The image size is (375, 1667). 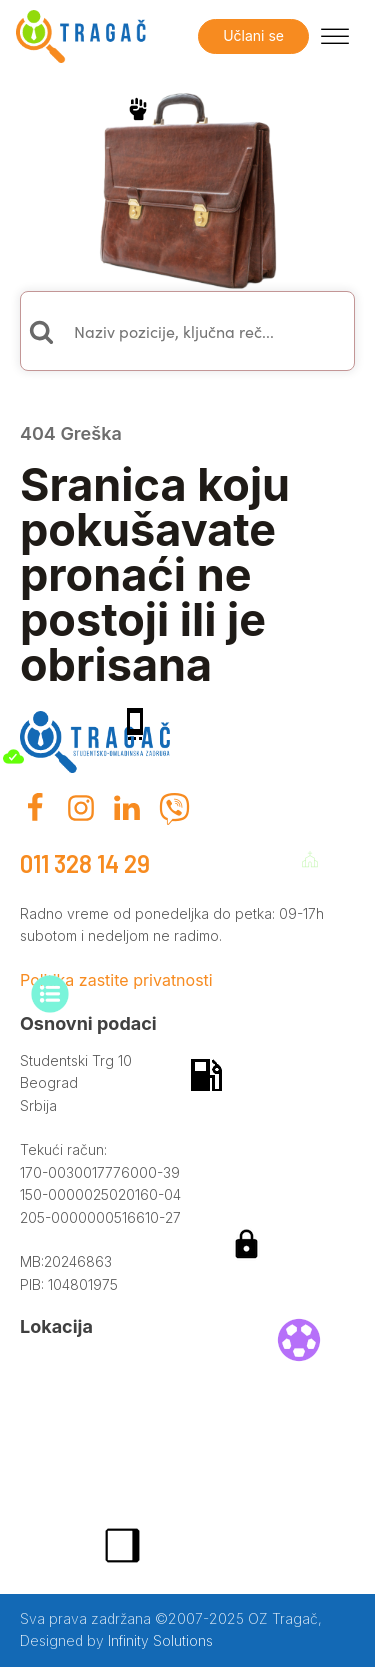 What do you see at coordinates (299, 1340) in the screenshot?
I see `access football or soccer content` at bounding box center [299, 1340].